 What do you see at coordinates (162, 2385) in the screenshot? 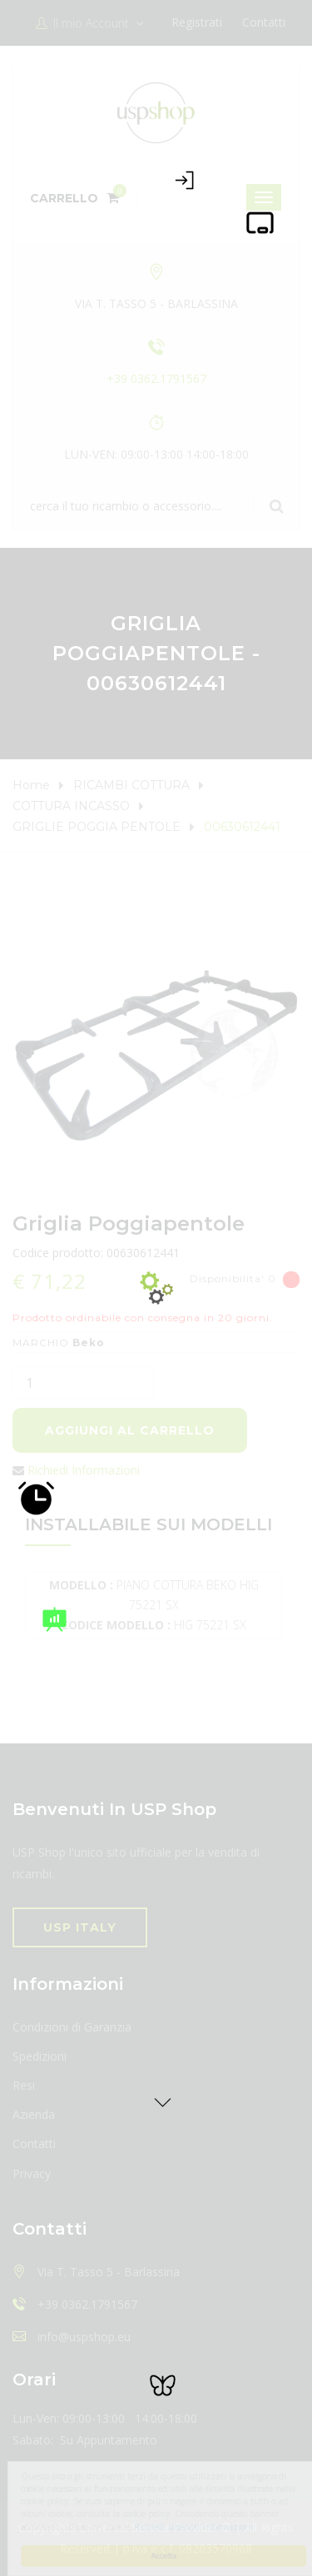
I see `indicates a nature or wildlife category` at bounding box center [162, 2385].